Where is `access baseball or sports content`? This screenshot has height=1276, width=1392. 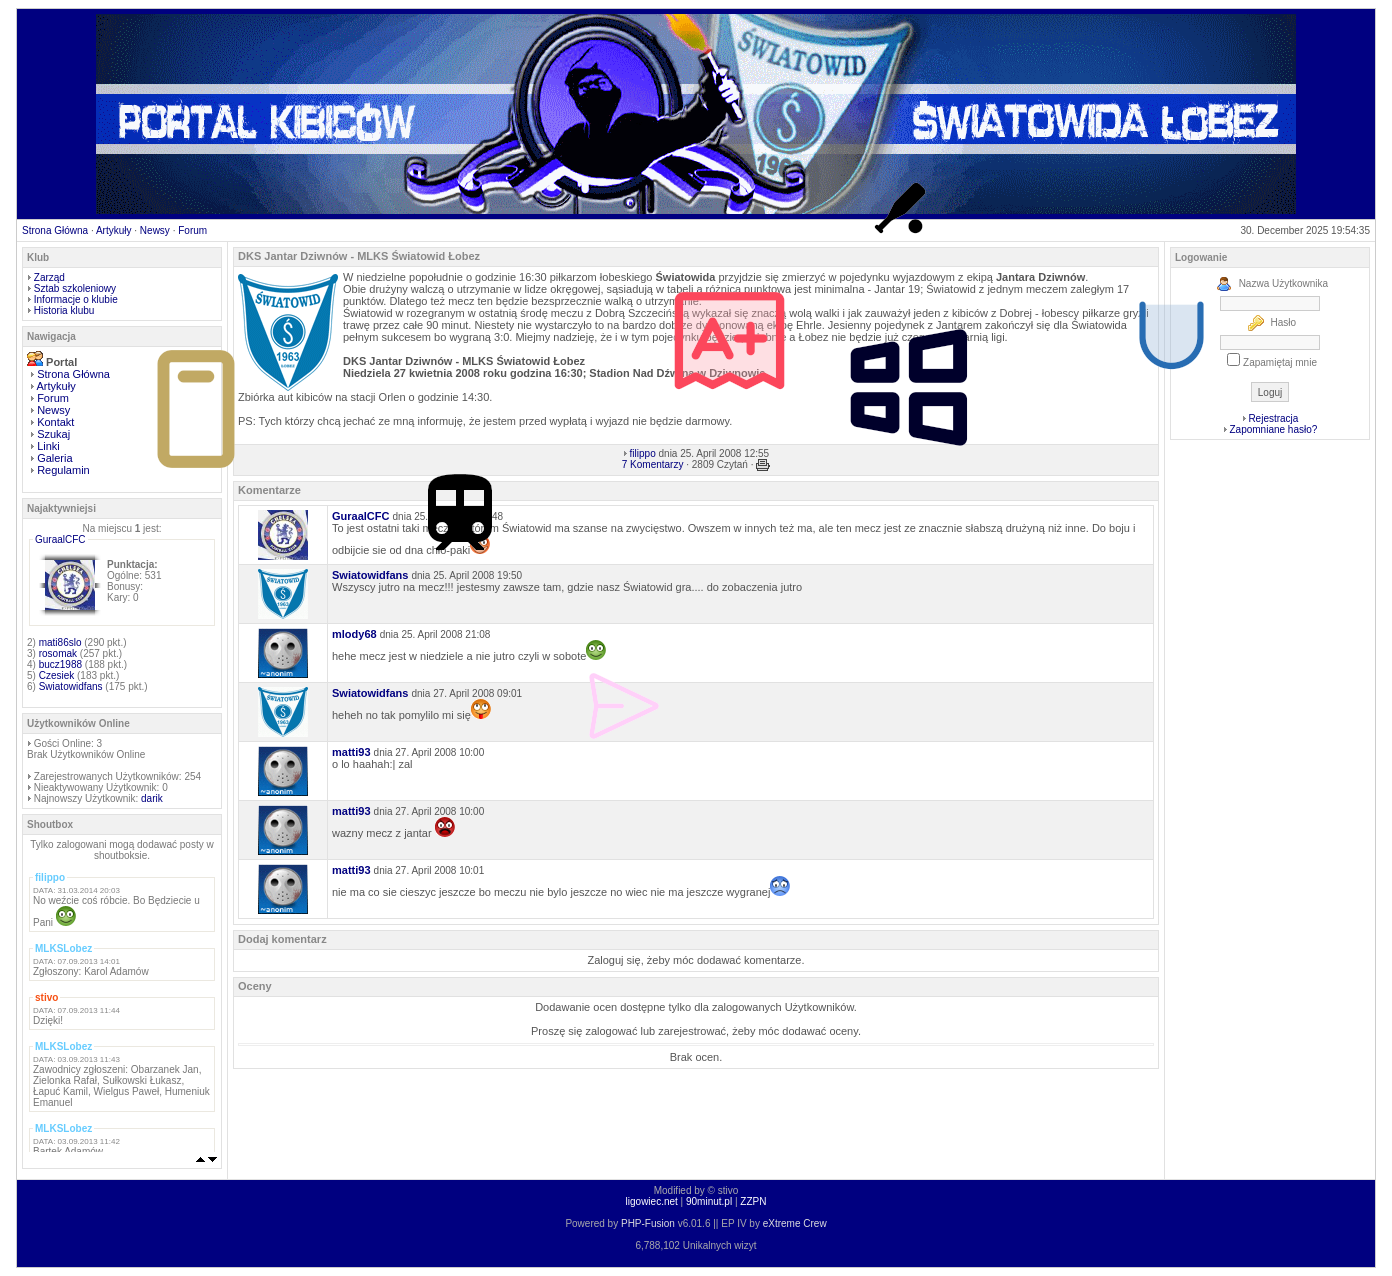 access baseball or sports content is located at coordinates (900, 208).